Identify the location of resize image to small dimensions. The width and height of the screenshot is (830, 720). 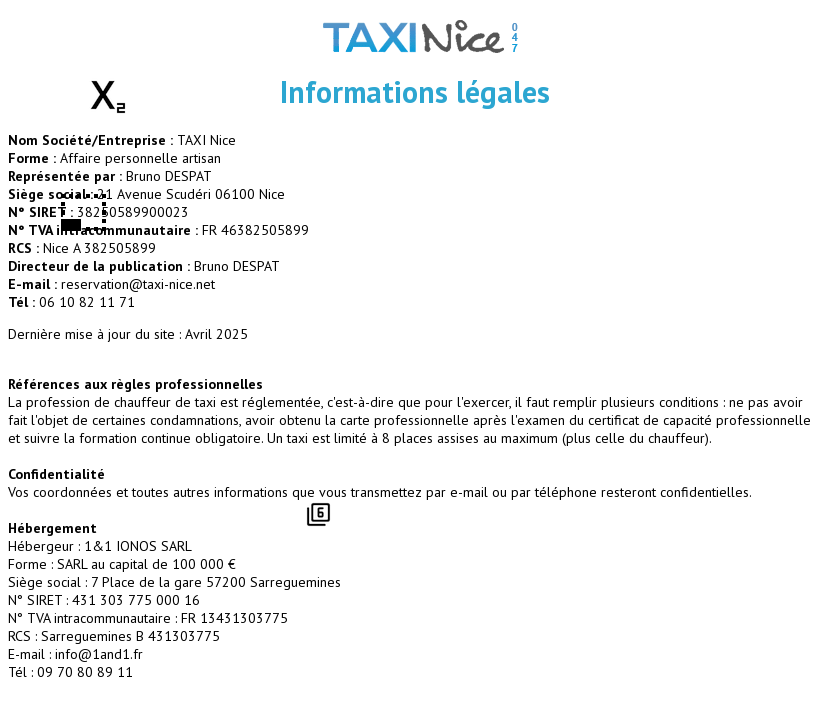
(83, 212).